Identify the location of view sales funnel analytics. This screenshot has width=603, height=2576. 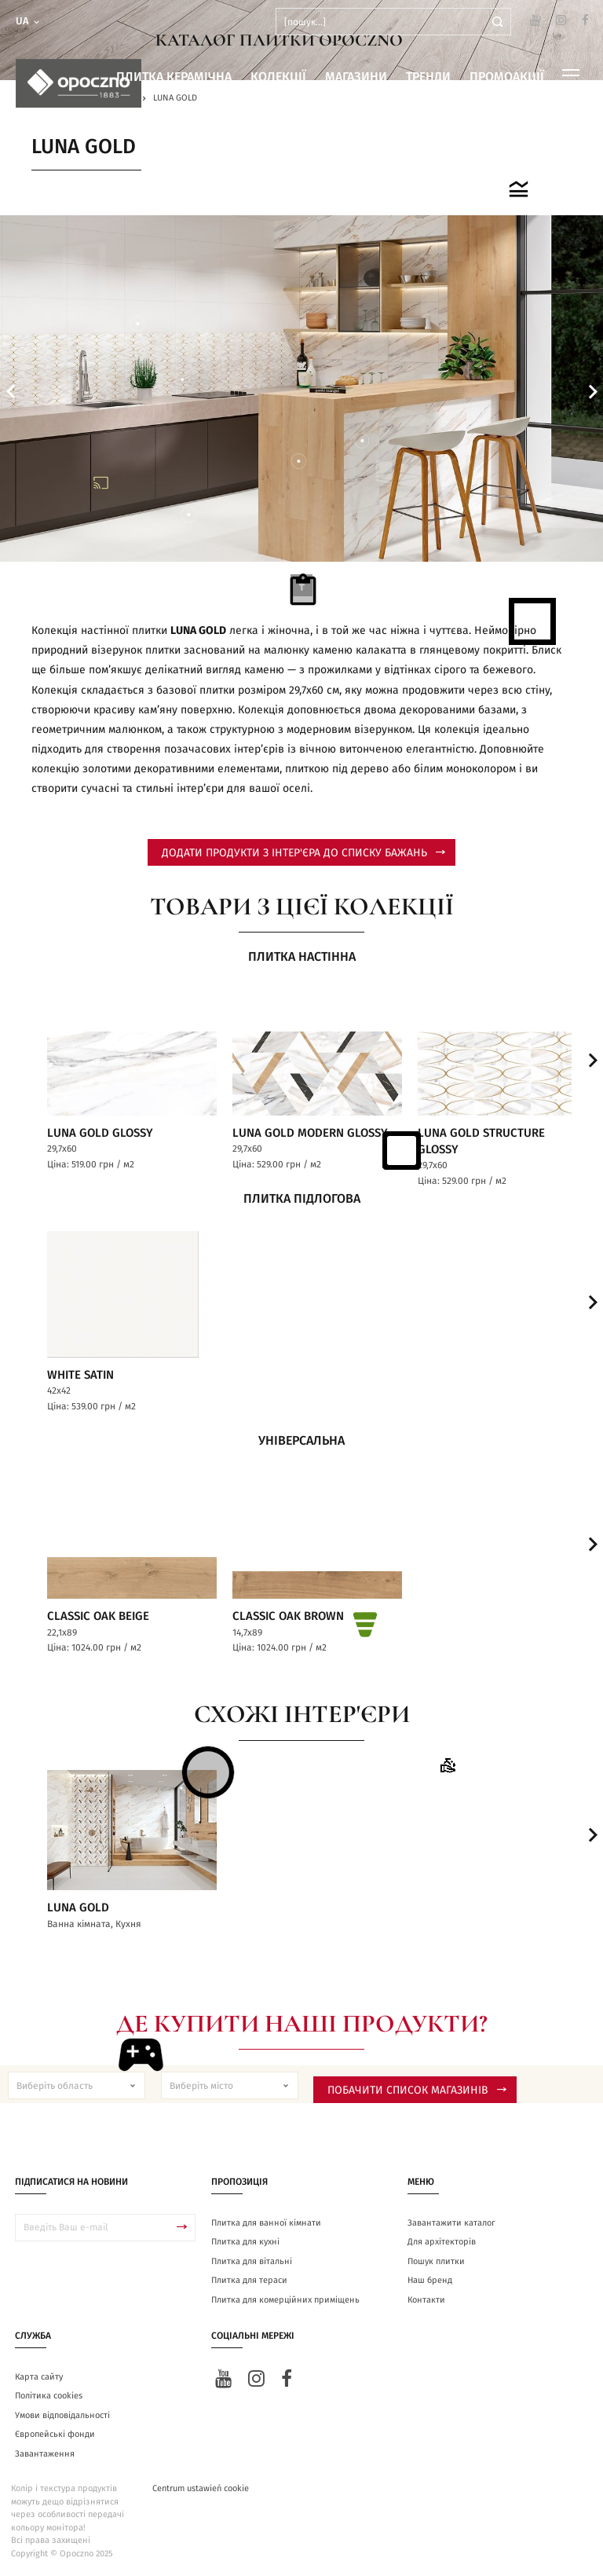
(365, 1625).